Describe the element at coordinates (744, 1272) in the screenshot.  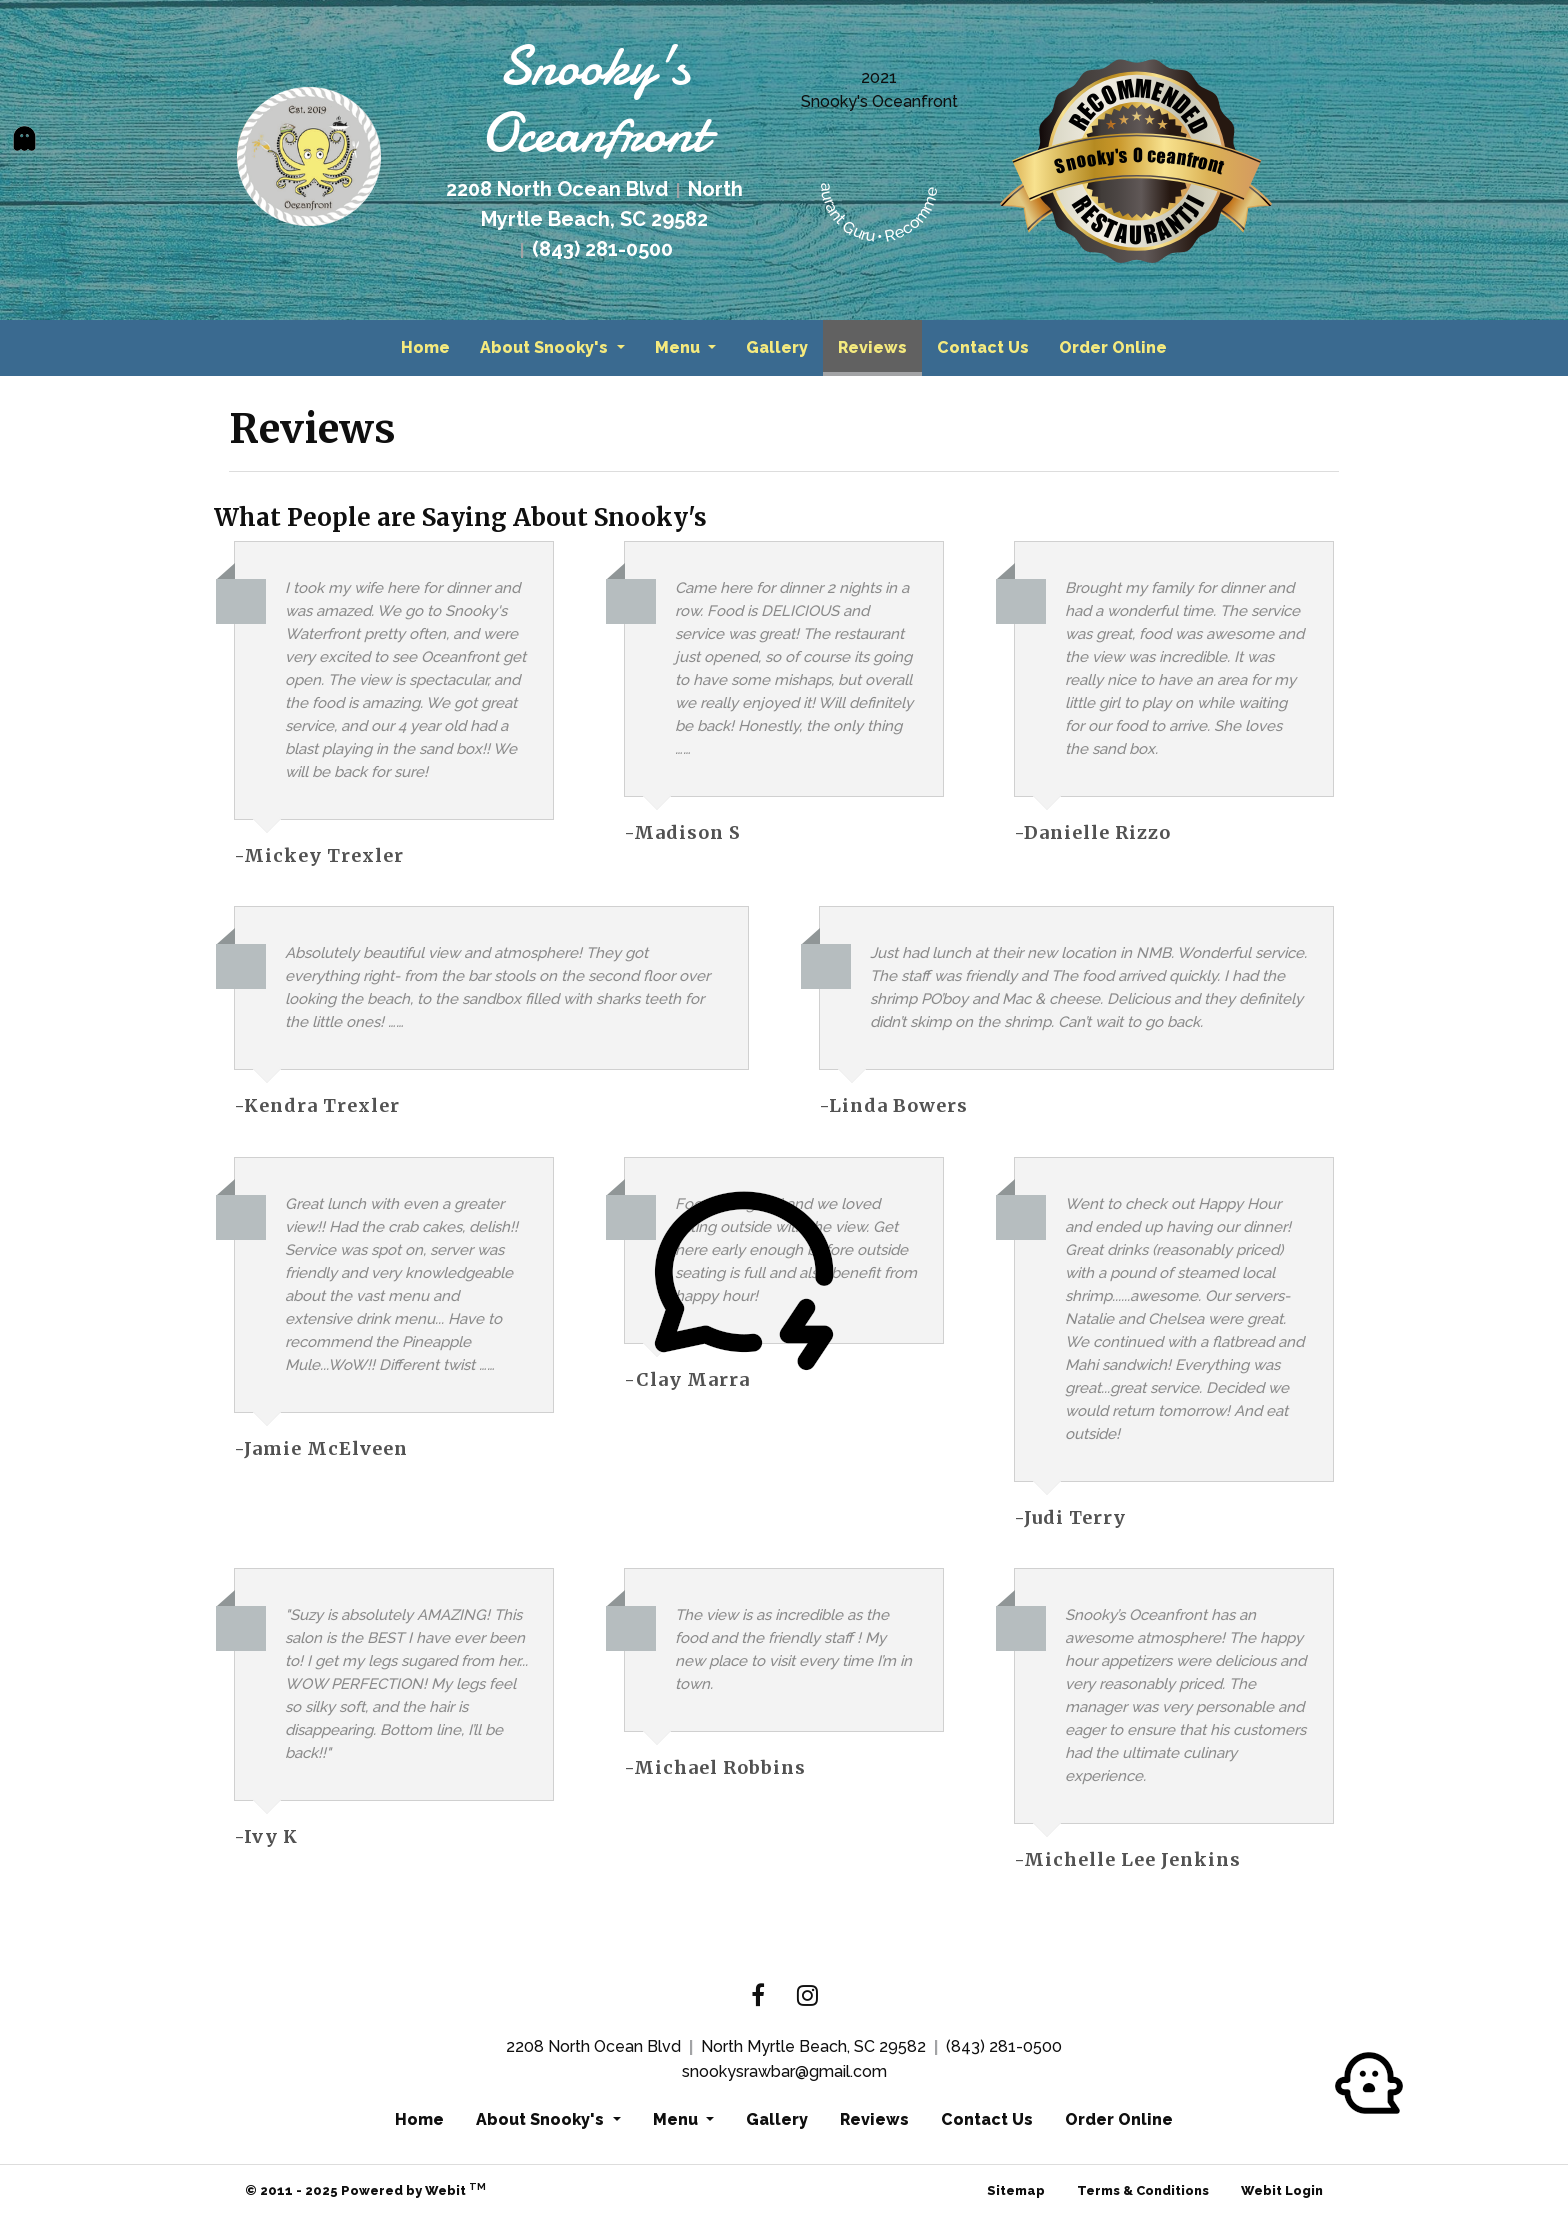
I see `send a quick or instant message` at that location.